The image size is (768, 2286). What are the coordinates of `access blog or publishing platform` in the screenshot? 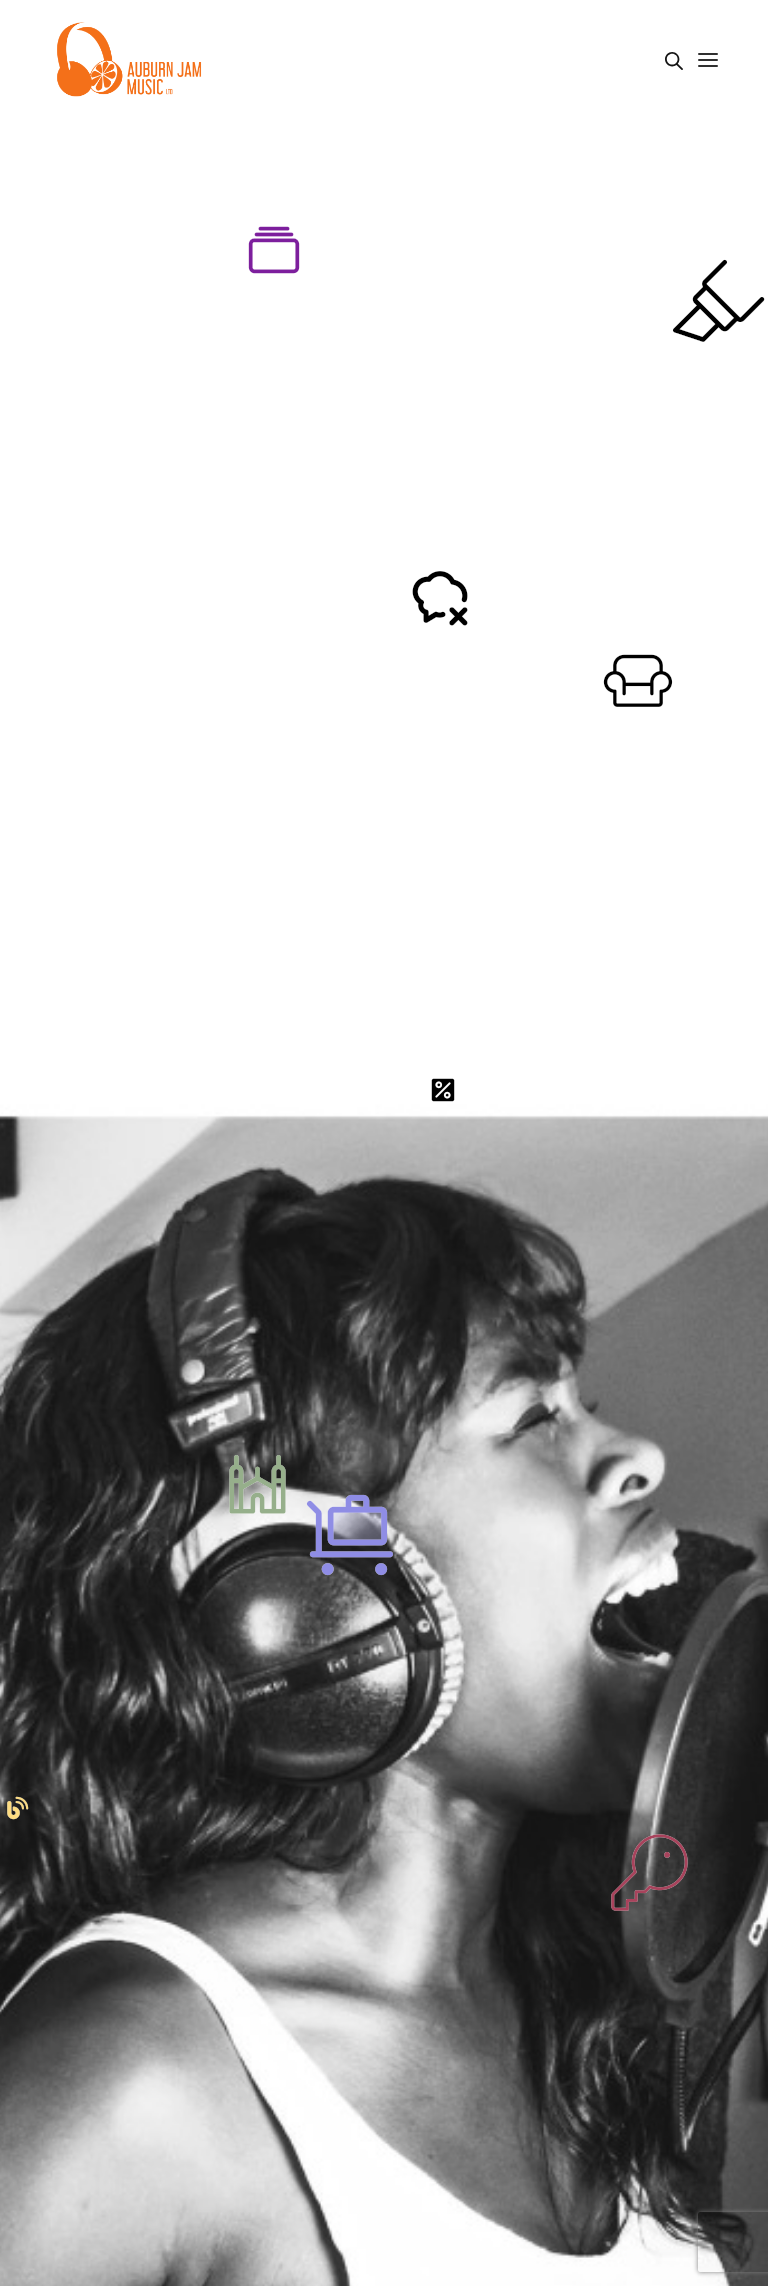 It's located at (17, 1808).